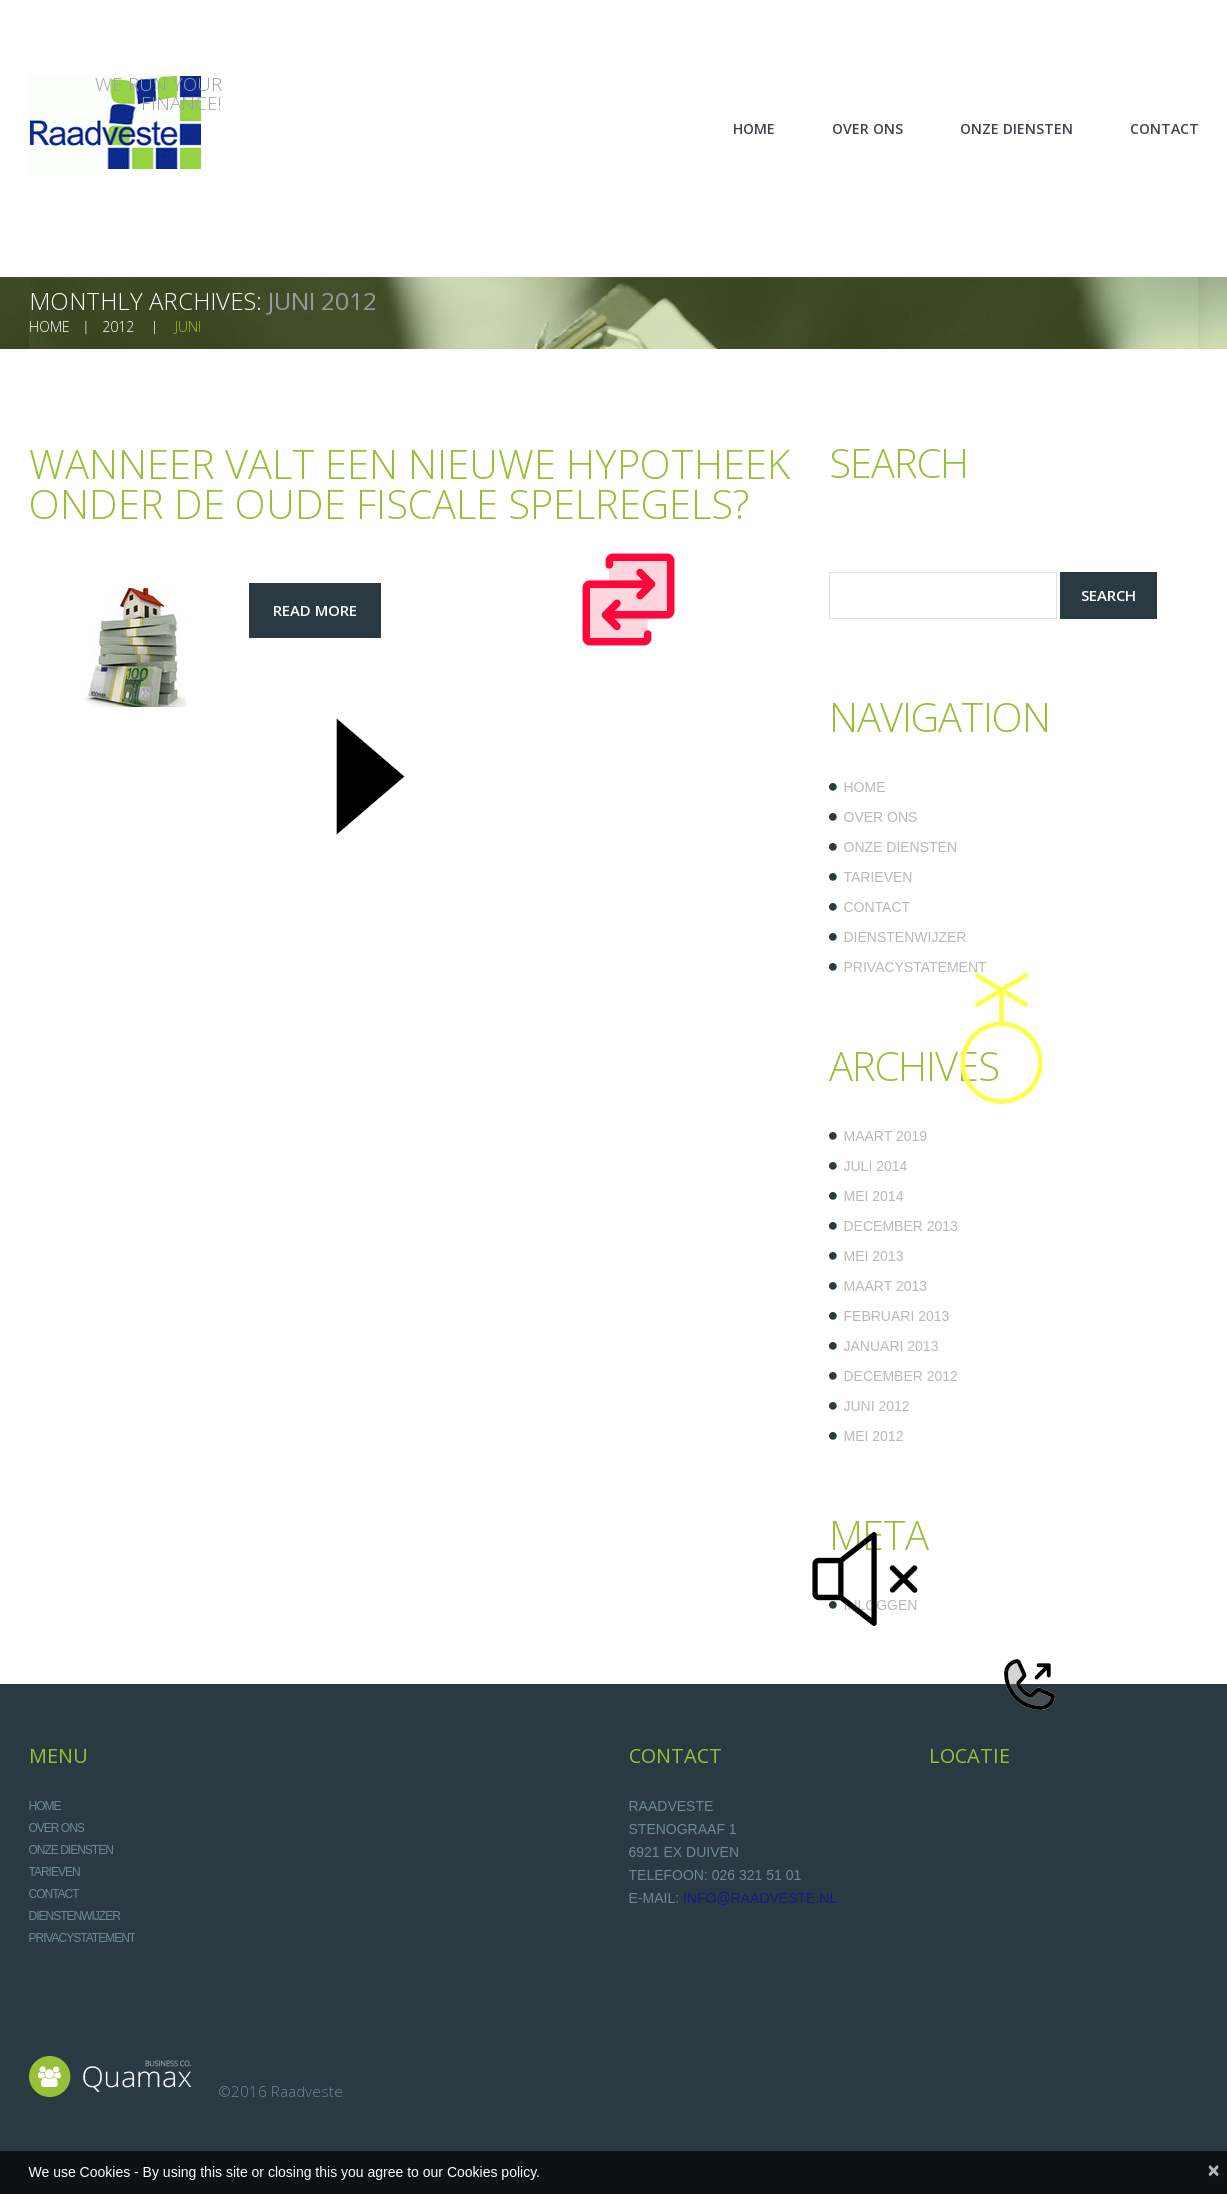  What do you see at coordinates (370, 776) in the screenshot?
I see `play media or start playback` at bounding box center [370, 776].